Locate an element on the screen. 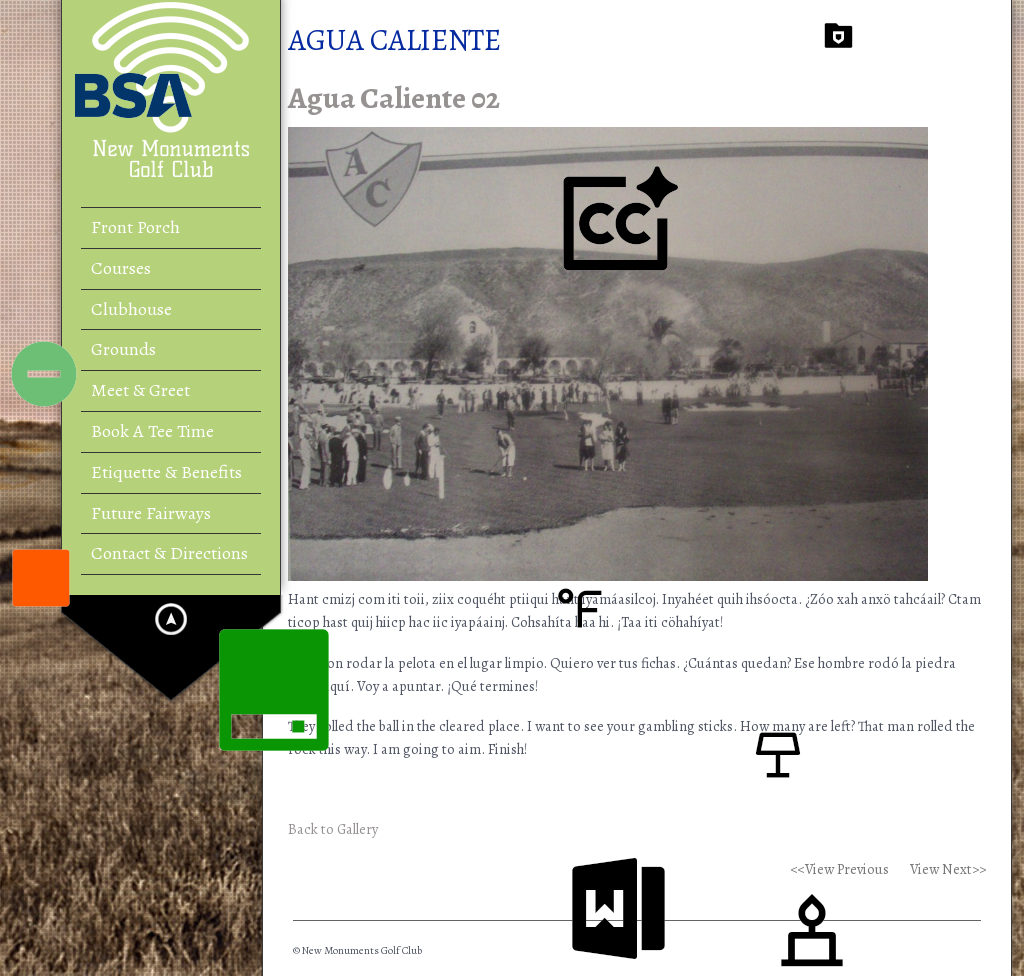 The width and height of the screenshot is (1024, 976). indicates a blocked or restricted action is located at coordinates (44, 374).